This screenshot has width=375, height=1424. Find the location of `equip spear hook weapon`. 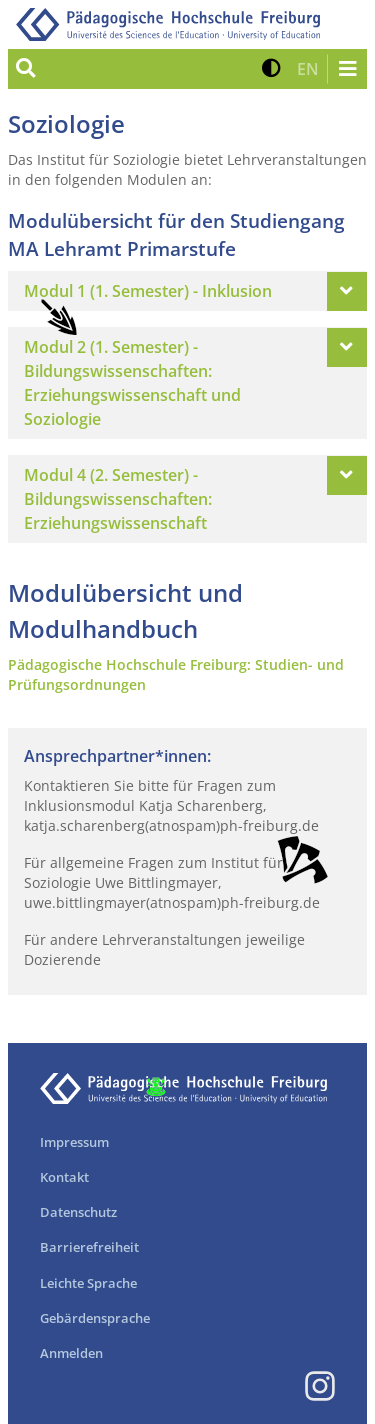

equip spear hook weapon is located at coordinates (59, 317).